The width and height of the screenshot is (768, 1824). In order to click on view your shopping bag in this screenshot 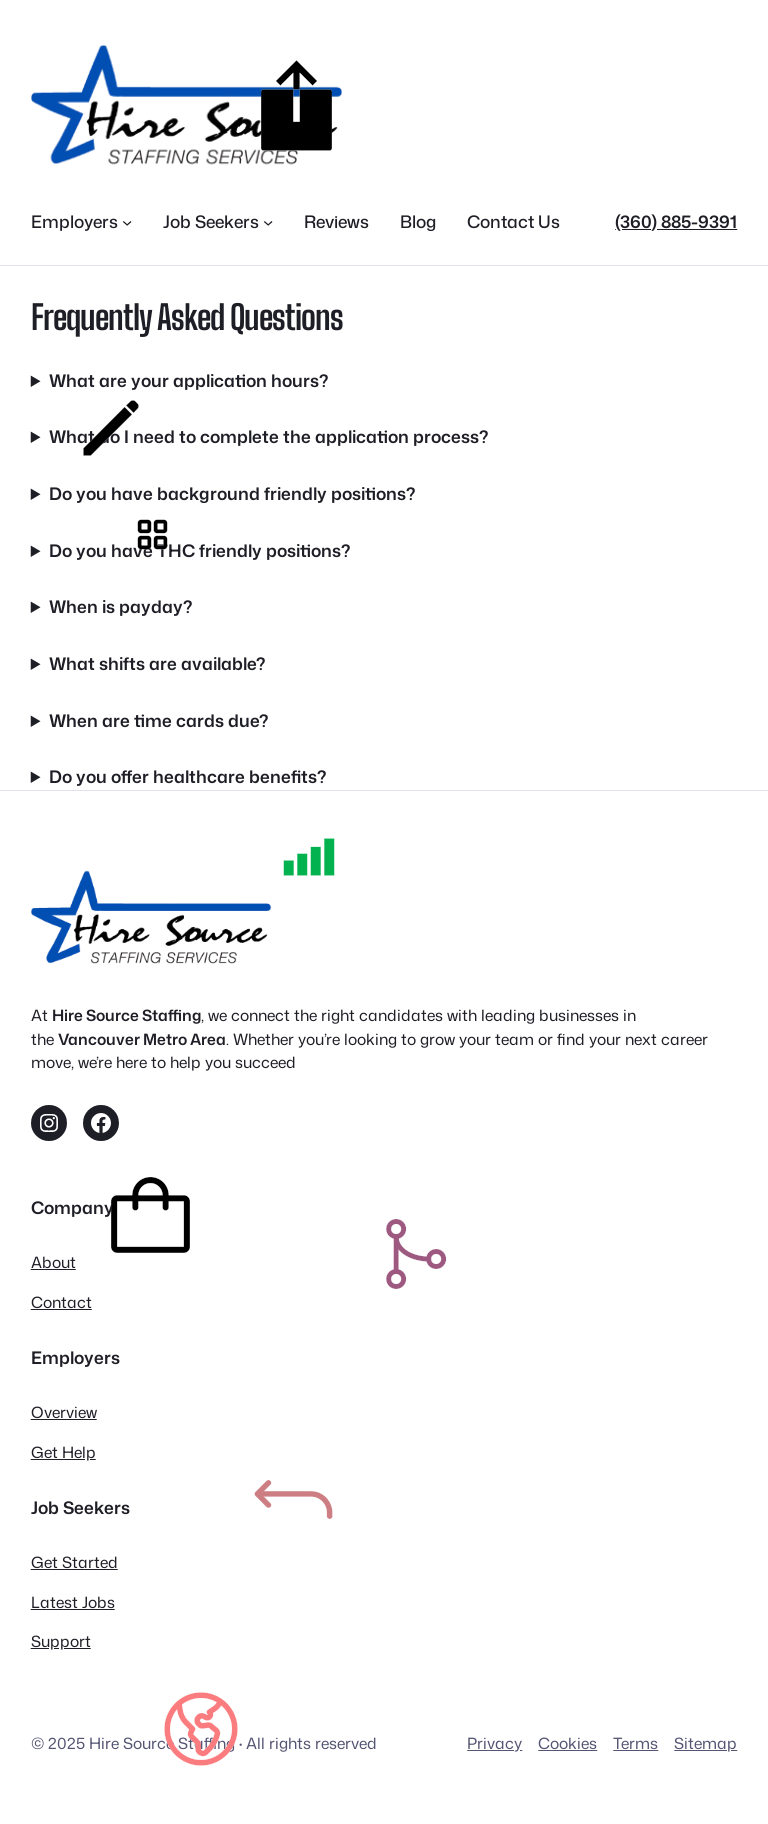, I will do `click(150, 1219)`.